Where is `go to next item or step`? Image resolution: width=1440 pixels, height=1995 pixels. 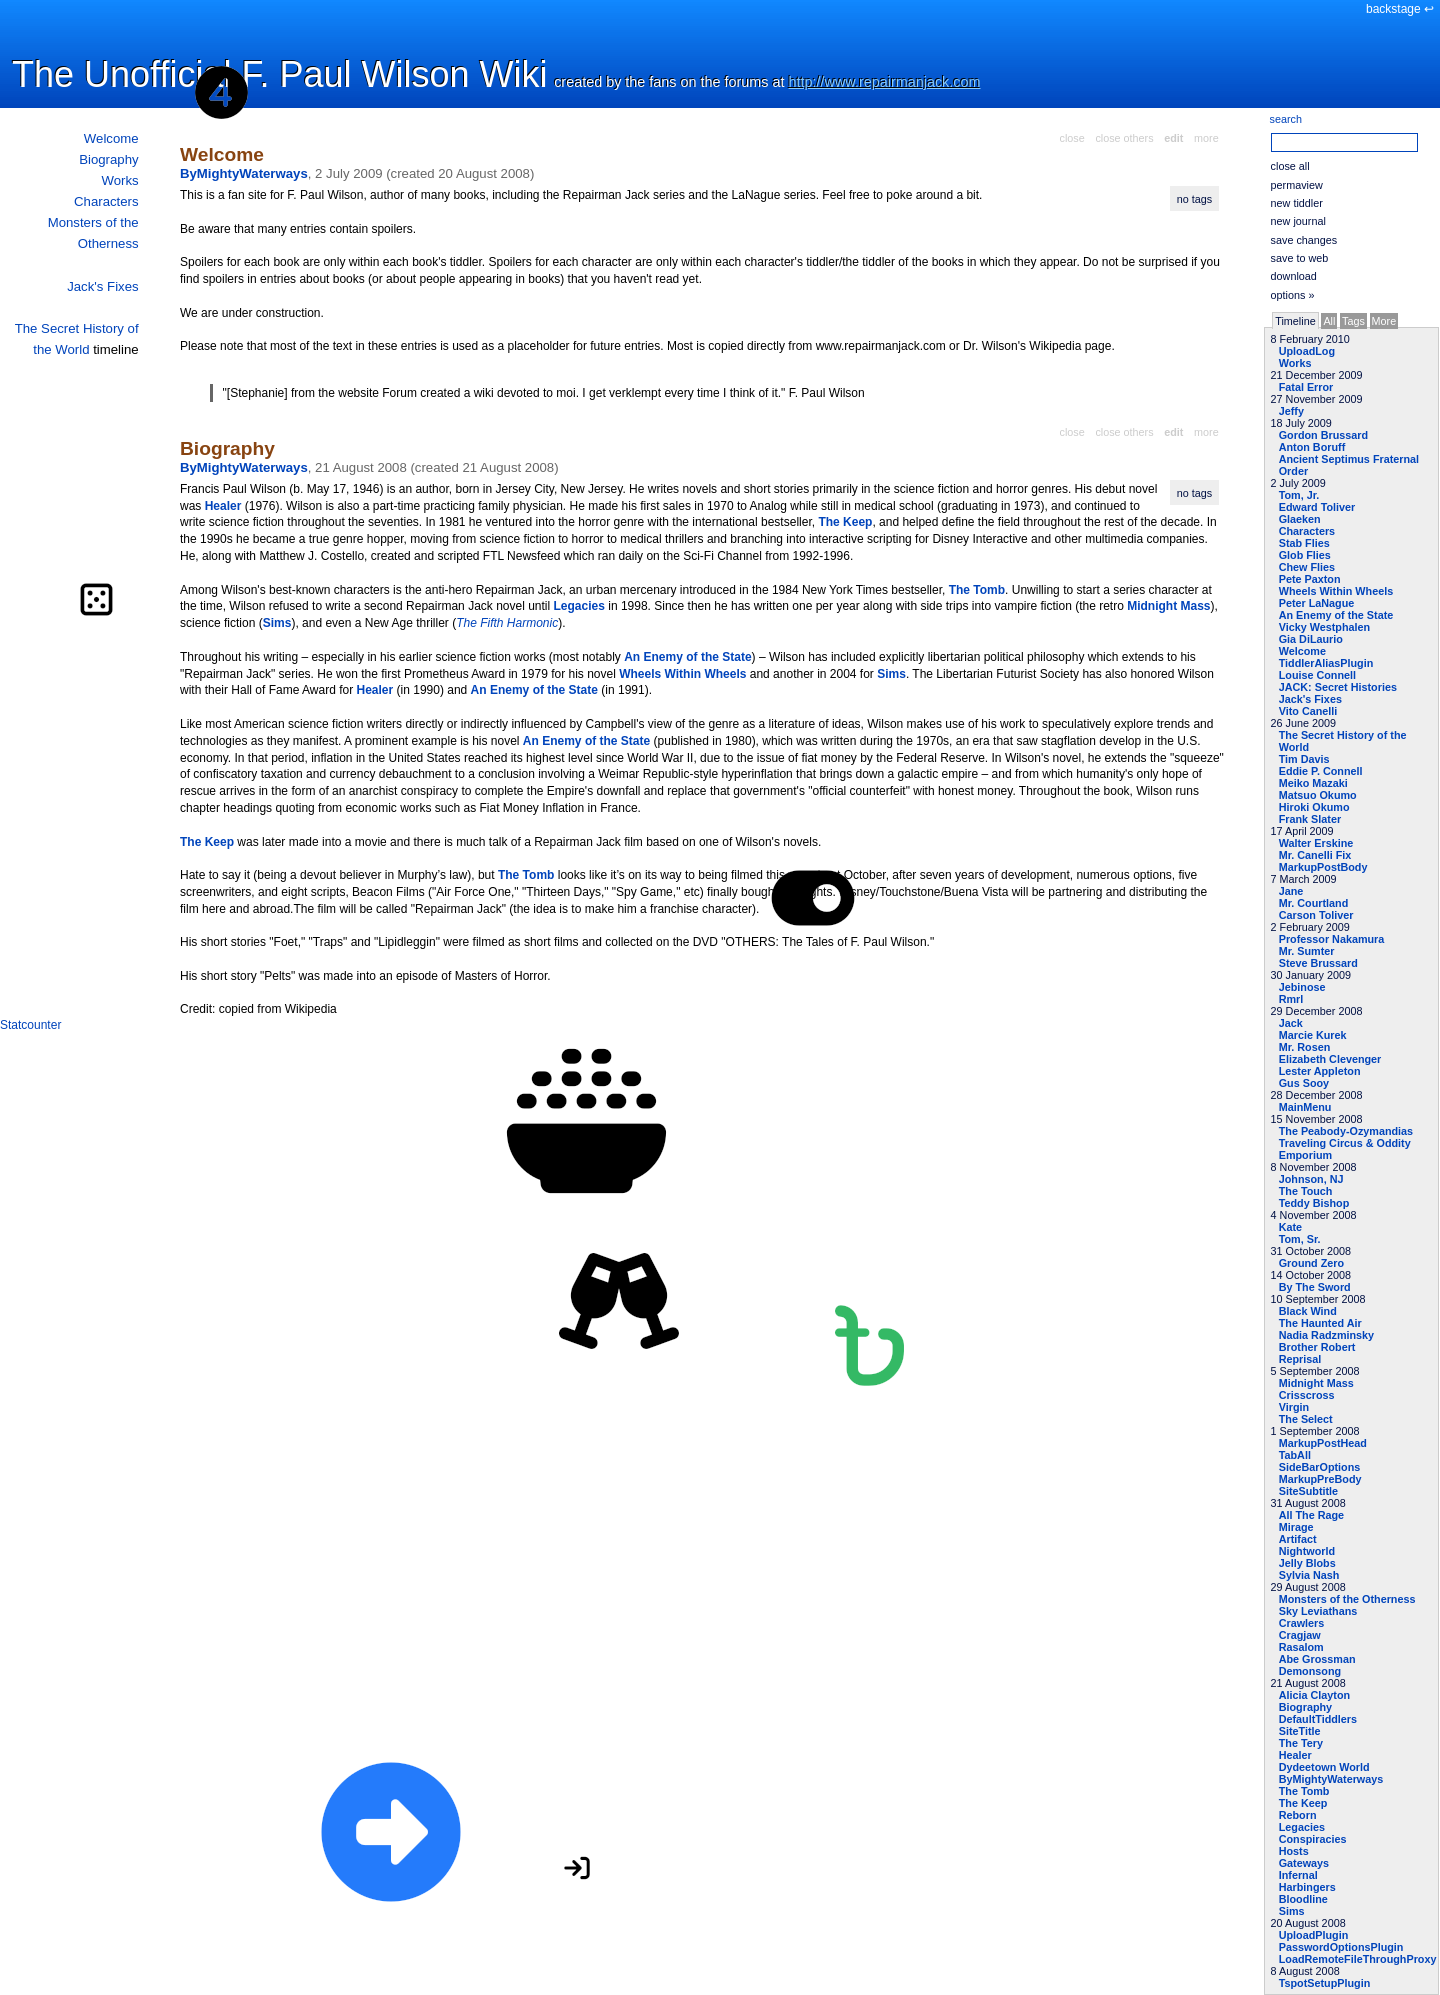
go to next item or step is located at coordinates (391, 1832).